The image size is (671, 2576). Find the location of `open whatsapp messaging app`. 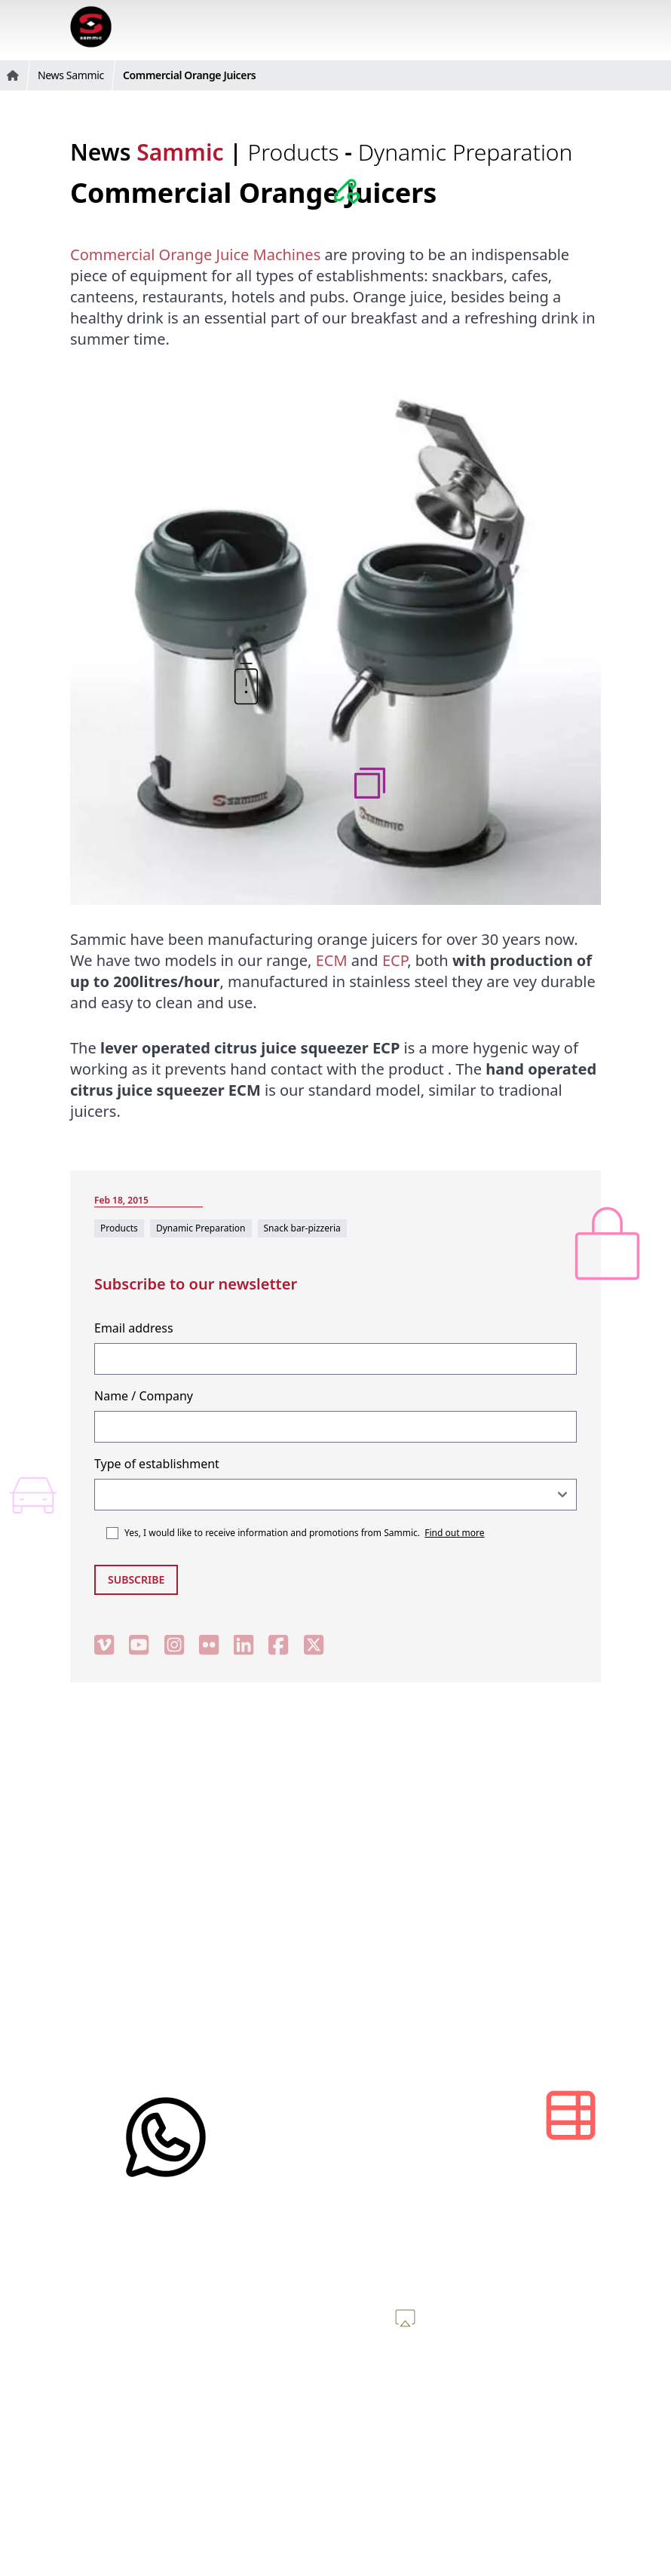

open whatsapp messaging app is located at coordinates (166, 2137).